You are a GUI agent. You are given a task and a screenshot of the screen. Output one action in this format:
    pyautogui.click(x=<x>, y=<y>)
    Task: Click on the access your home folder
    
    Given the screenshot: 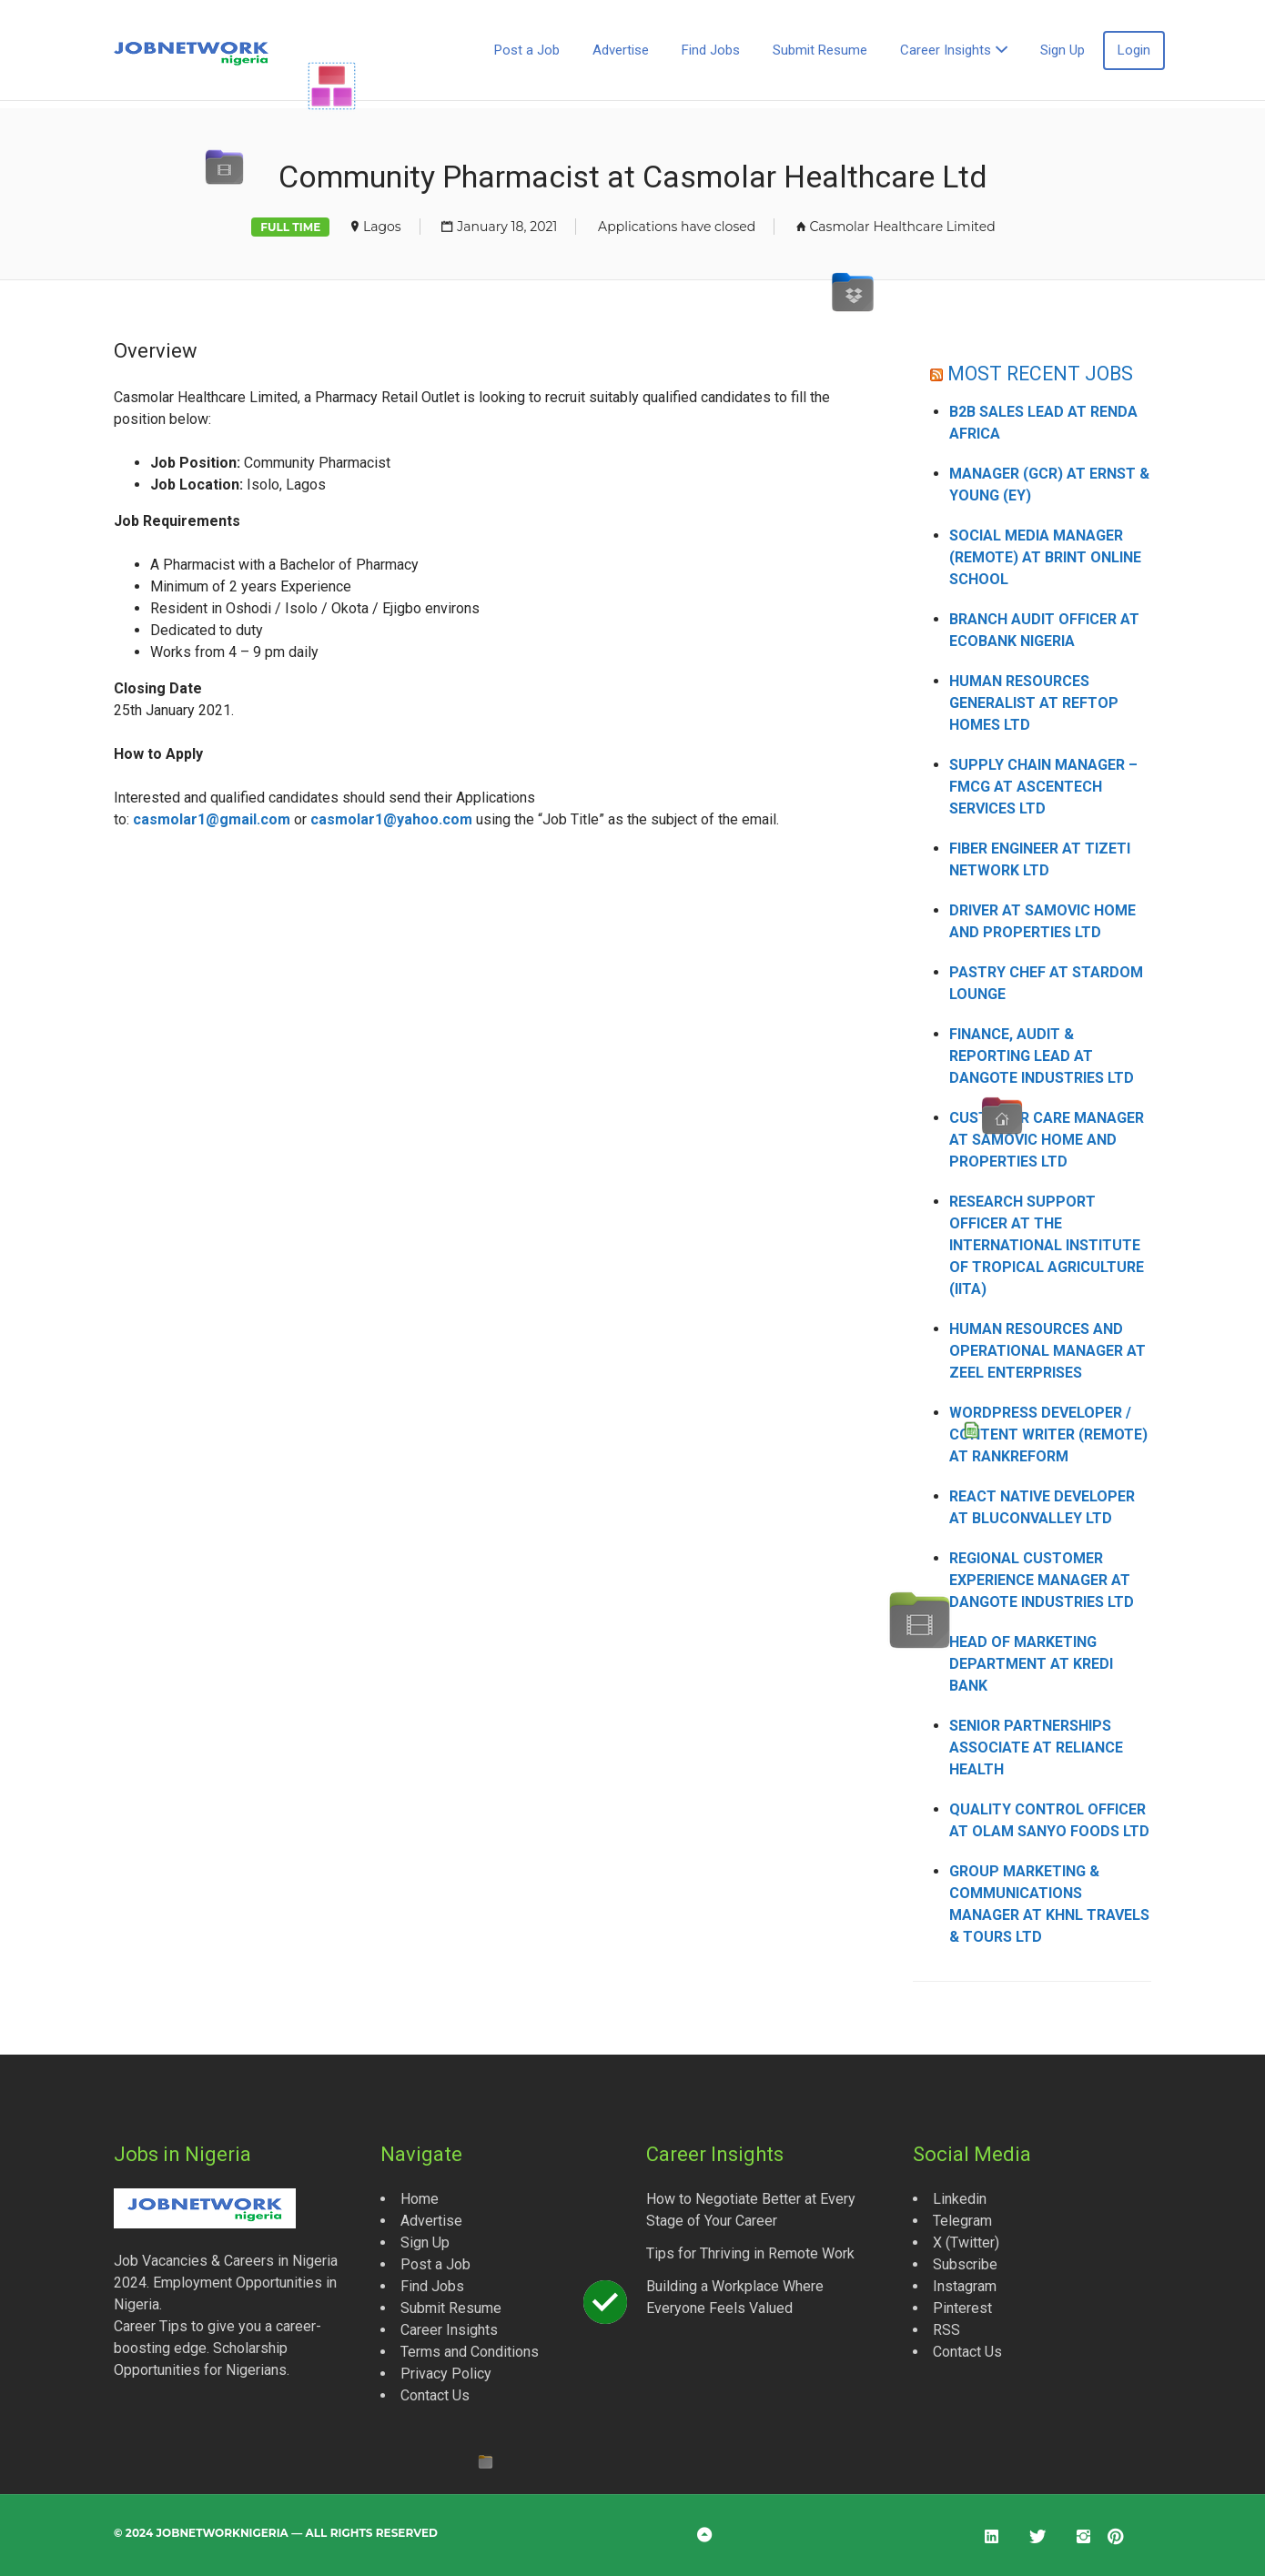 What is the action you would take?
    pyautogui.click(x=1002, y=1116)
    